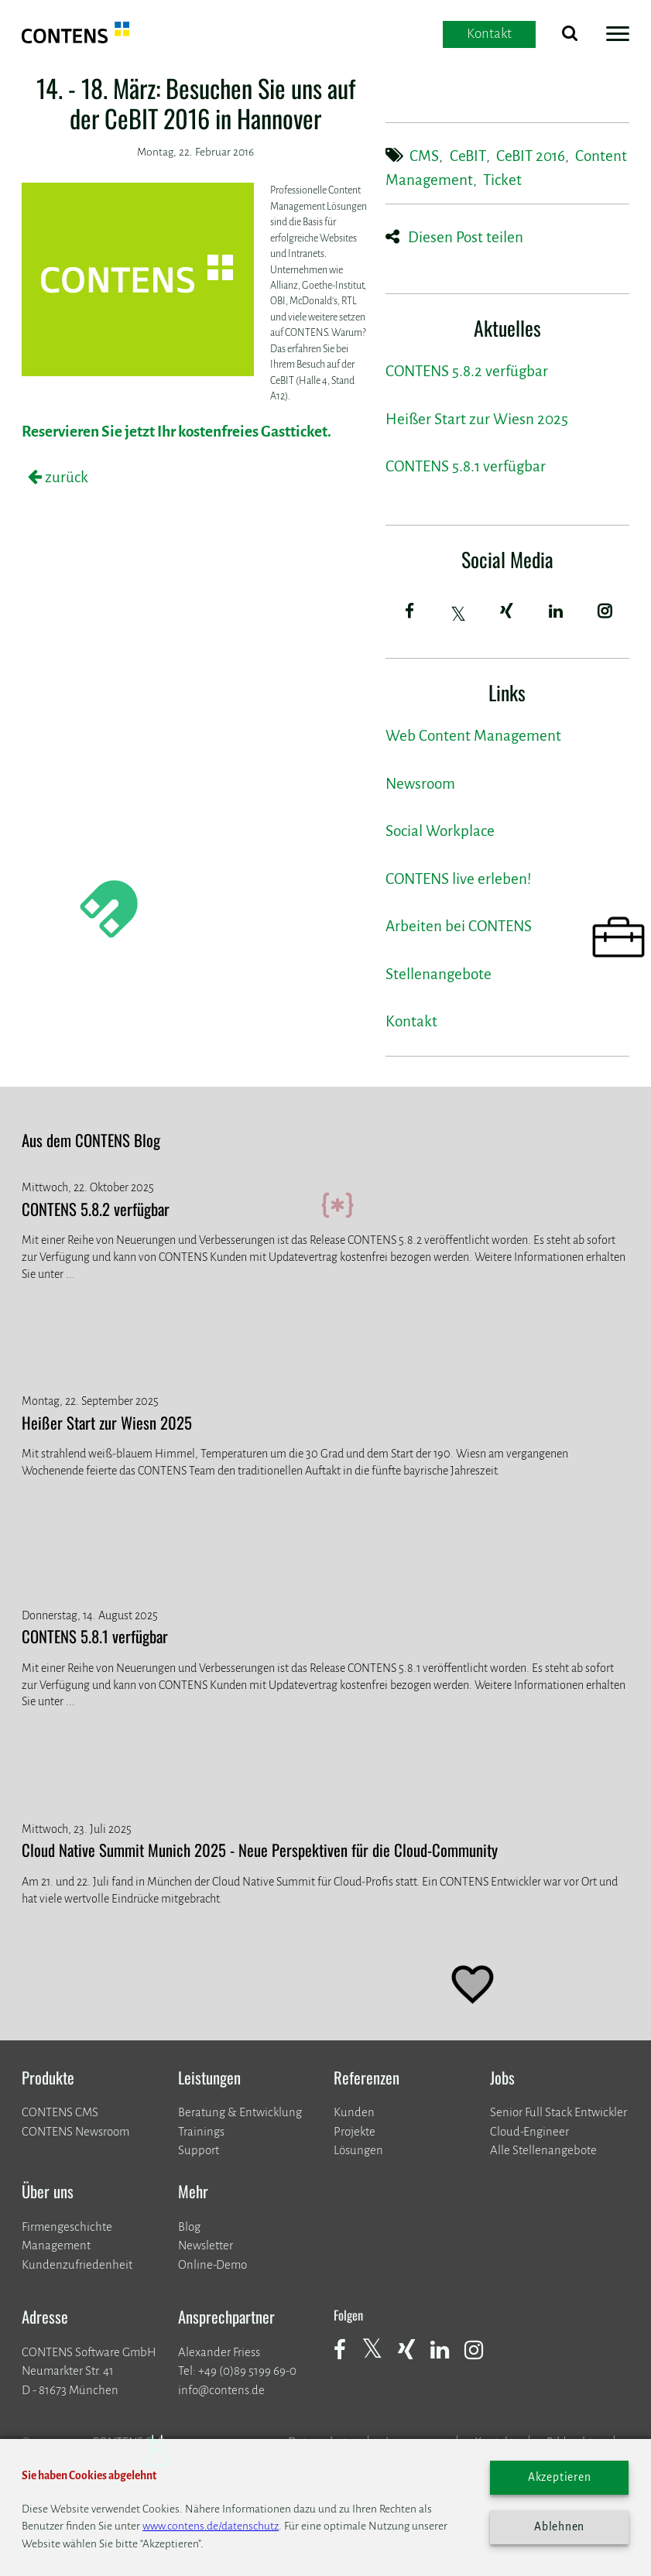 The image size is (651, 2576). What do you see at coordinates (618, 939) in the screenshot?
I see `access tools and utilities` at bounding box center [618, 939].